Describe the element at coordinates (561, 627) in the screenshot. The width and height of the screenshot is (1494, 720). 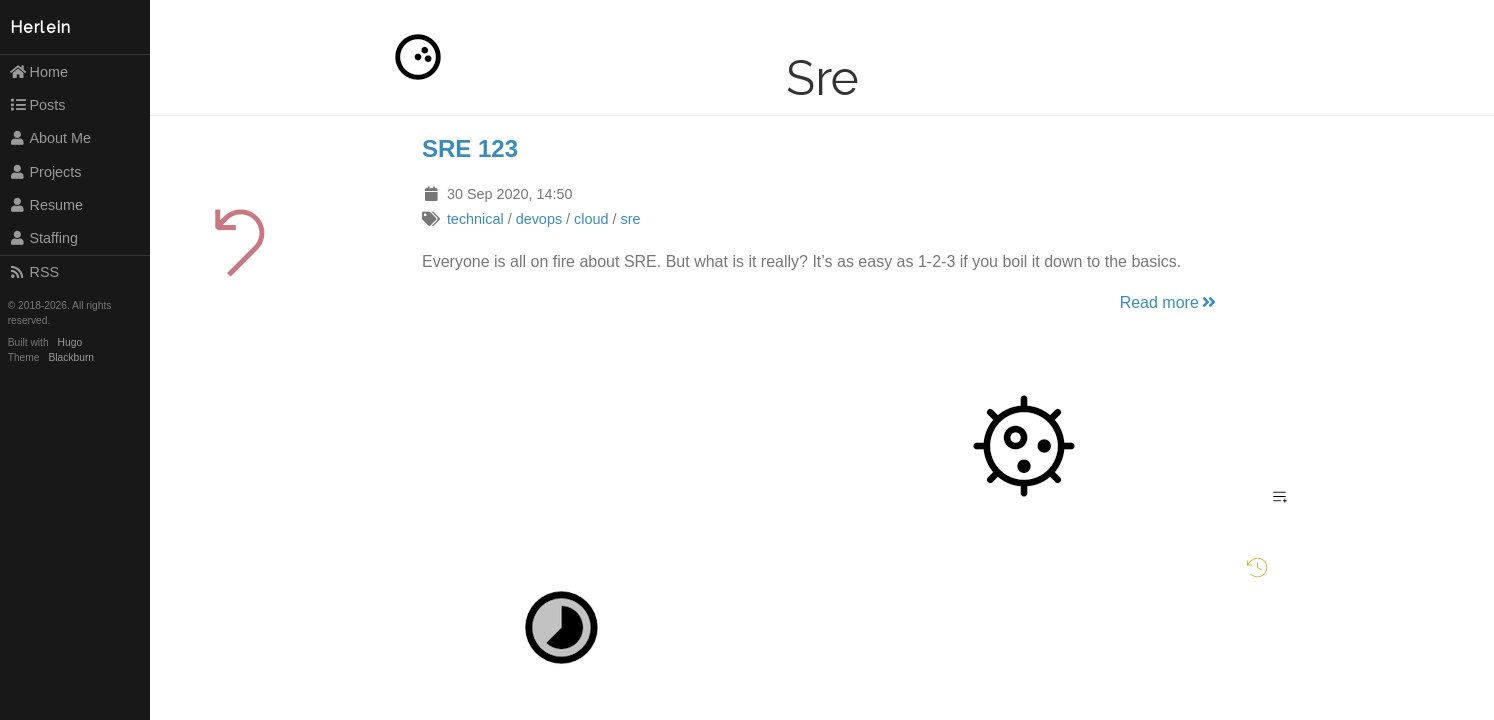
I see `access timelapse camera mode` at that location.